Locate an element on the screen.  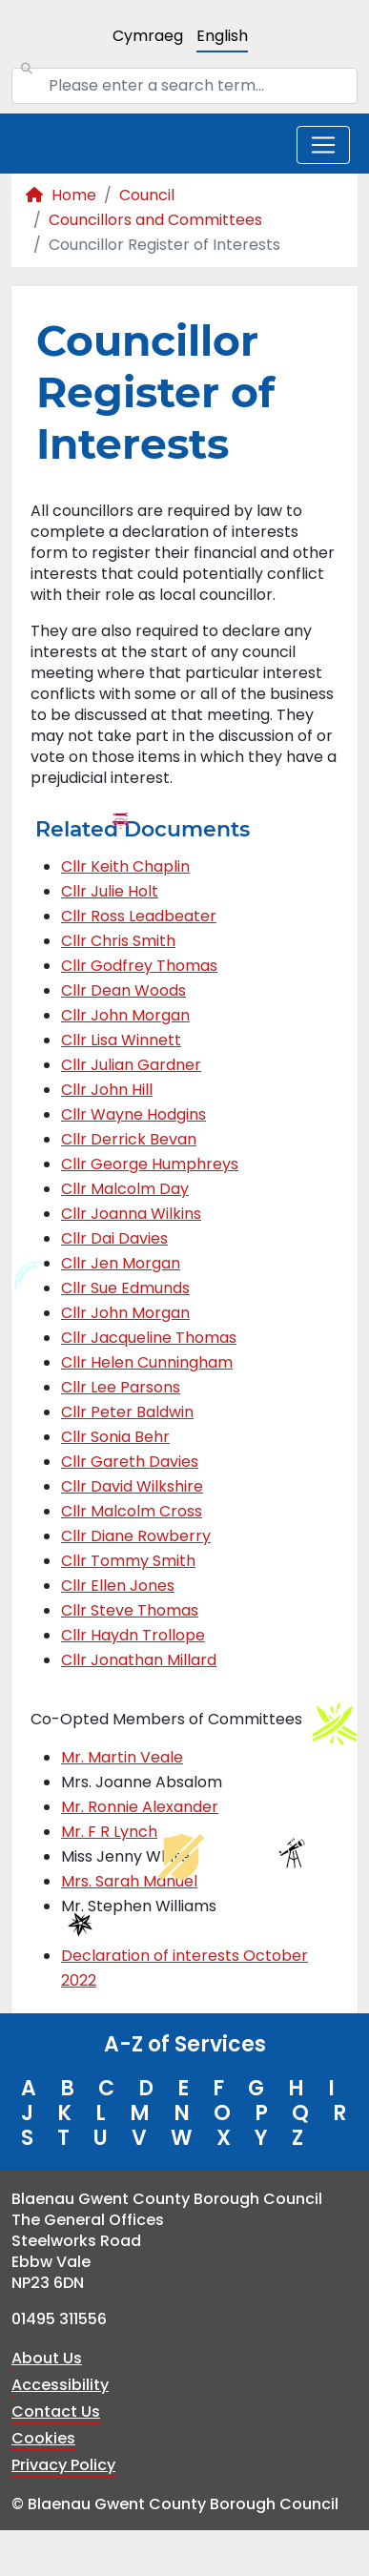
explore or discover new content is located at coordinates (292, 1853).